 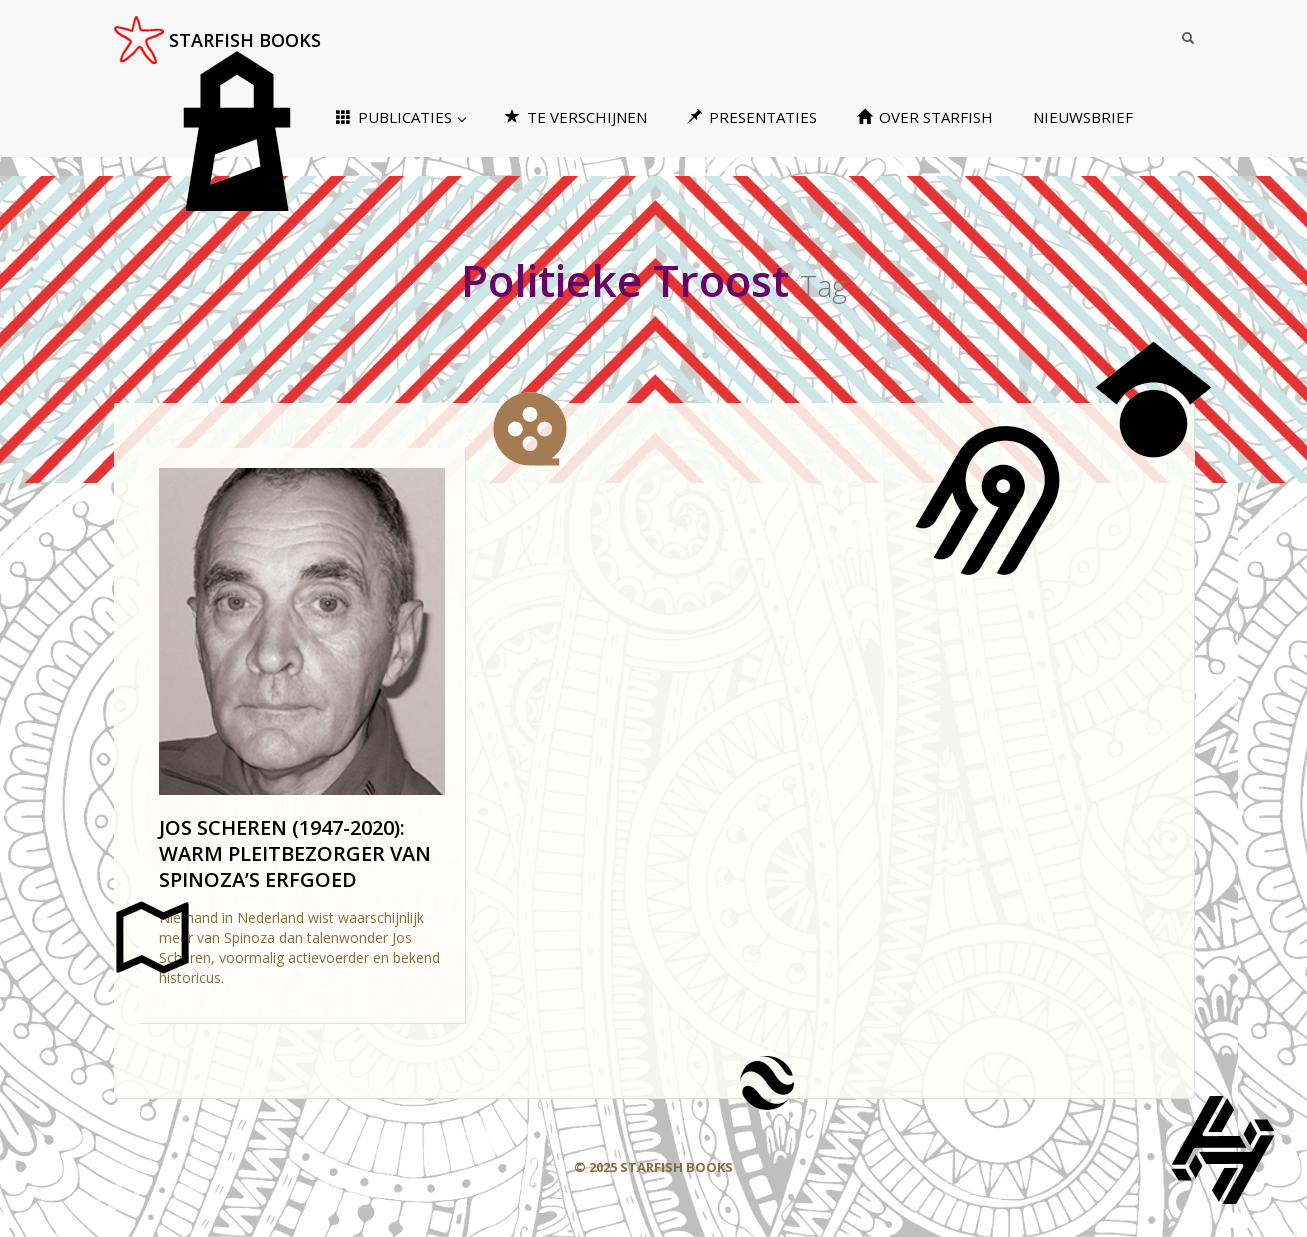 What do you see at coordinates (987, 500) in the screenshot?
I see `airbyte logo - a data integration platform` at bounding box center [987, 500].